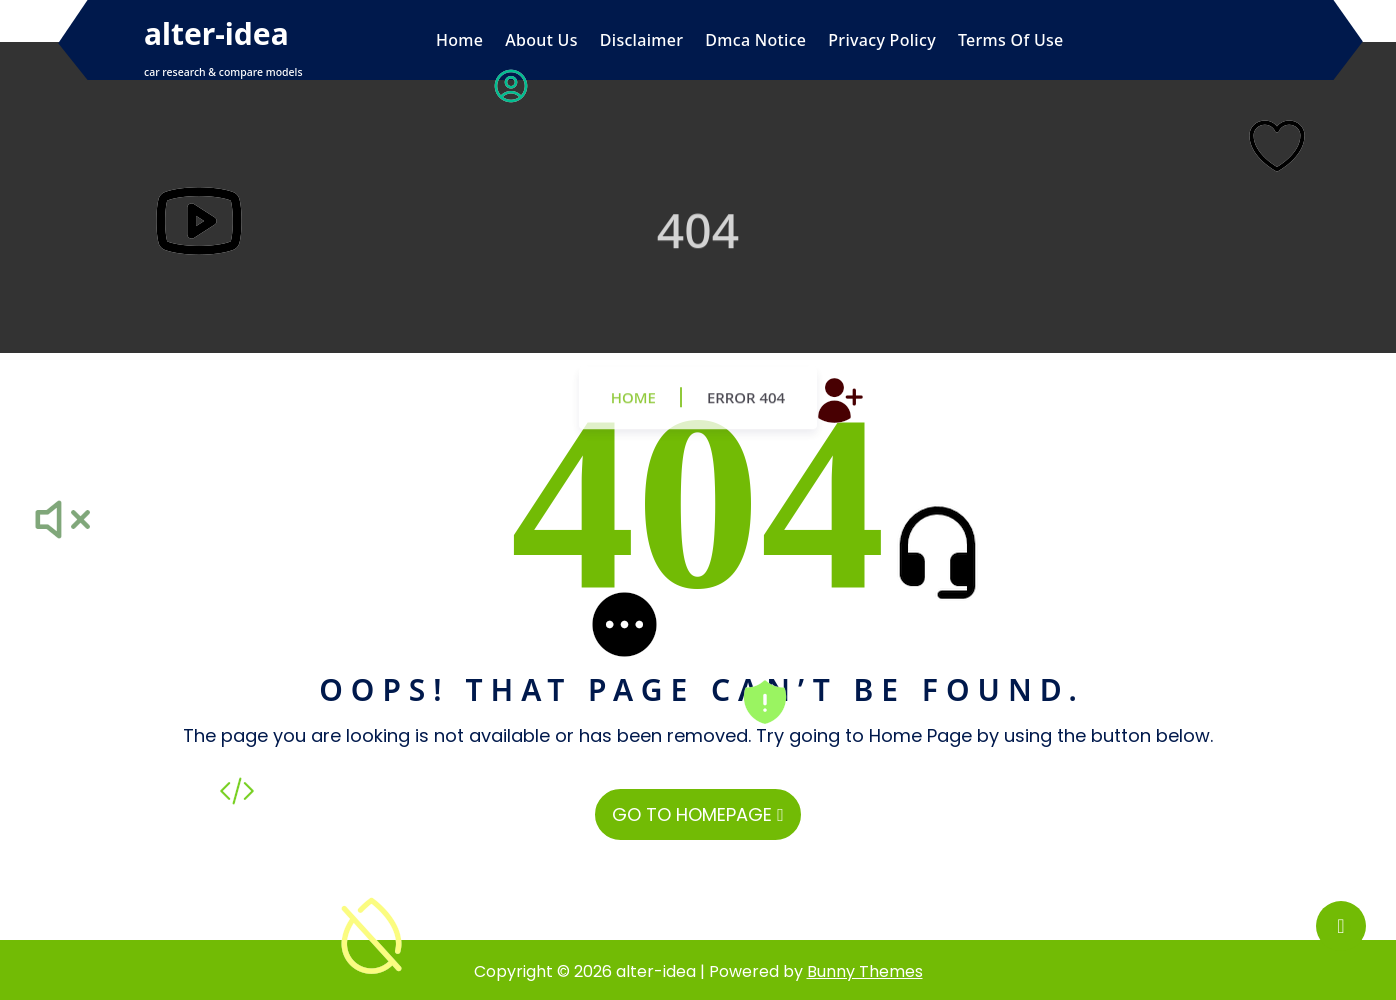 The width and height of the screenshot is (1396, 1000). What do you see at coordinates (237, 791) in the screenshot?
I see `view or edit source code` at bounding box center [237, 791].